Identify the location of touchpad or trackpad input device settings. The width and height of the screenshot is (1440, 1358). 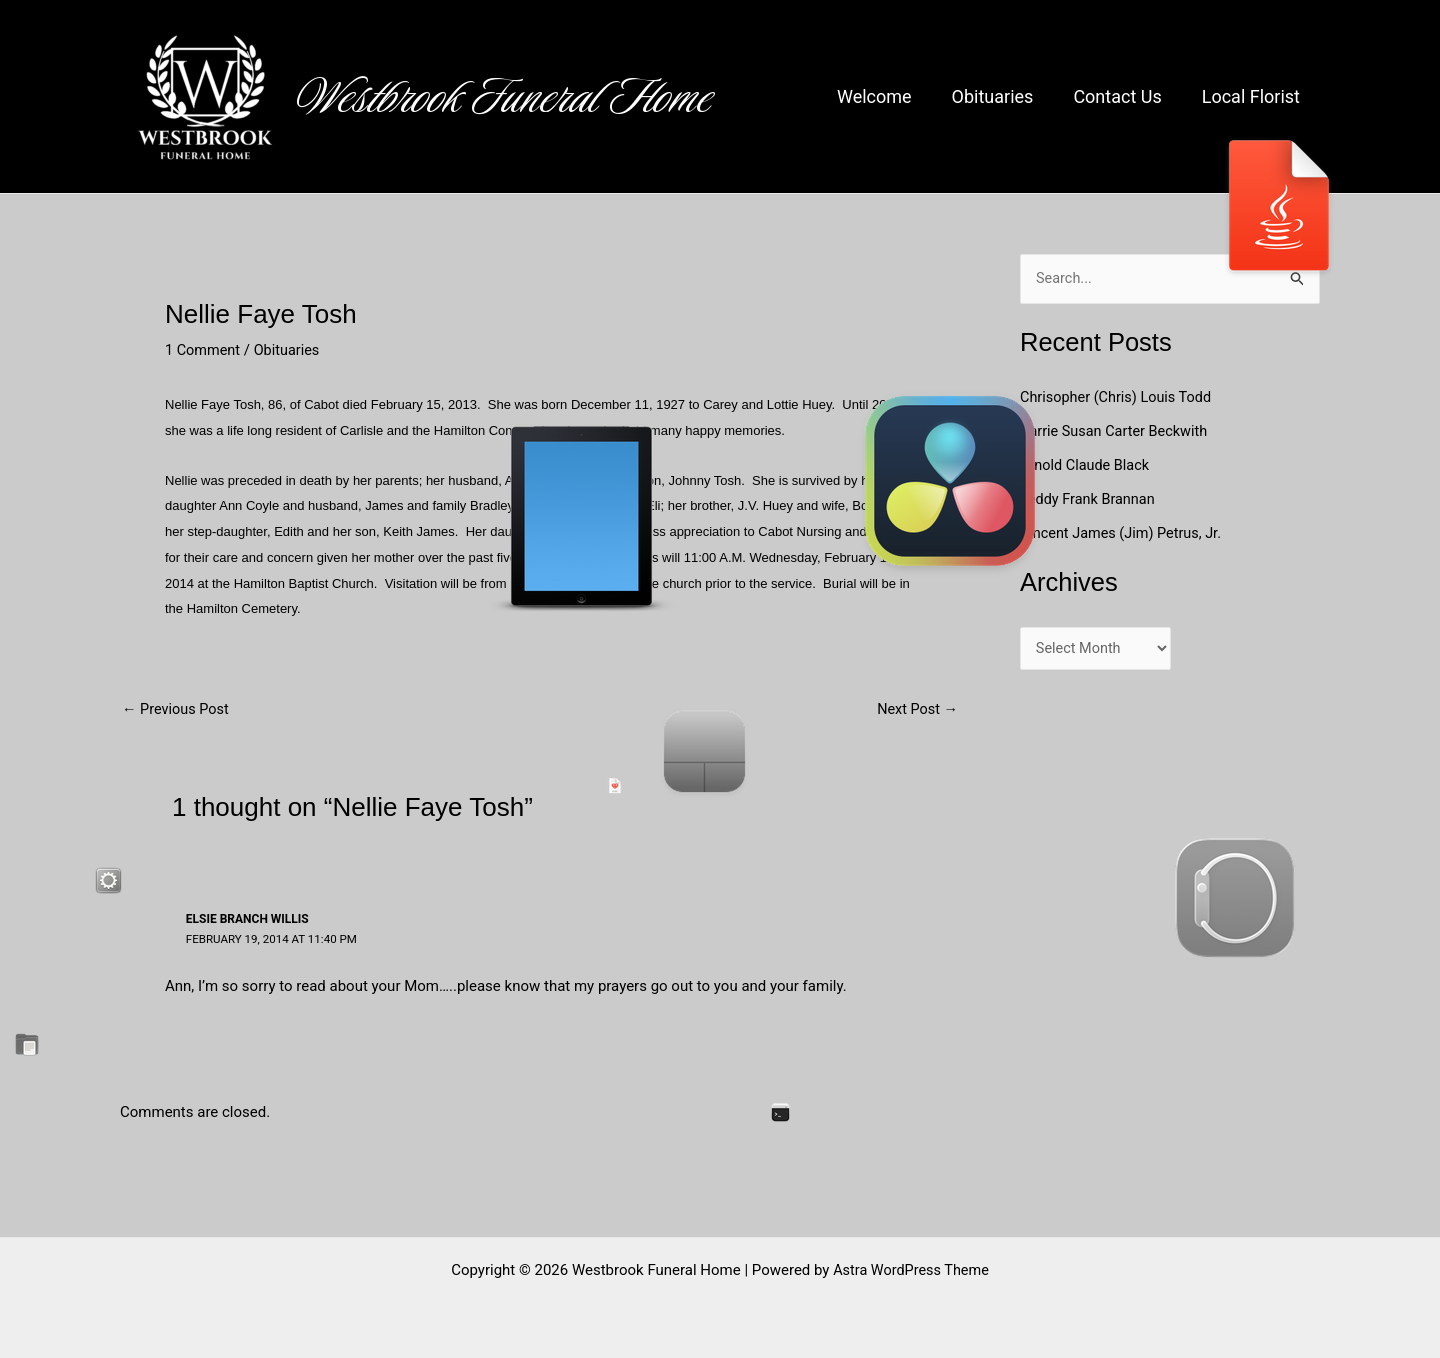
(704, 751).